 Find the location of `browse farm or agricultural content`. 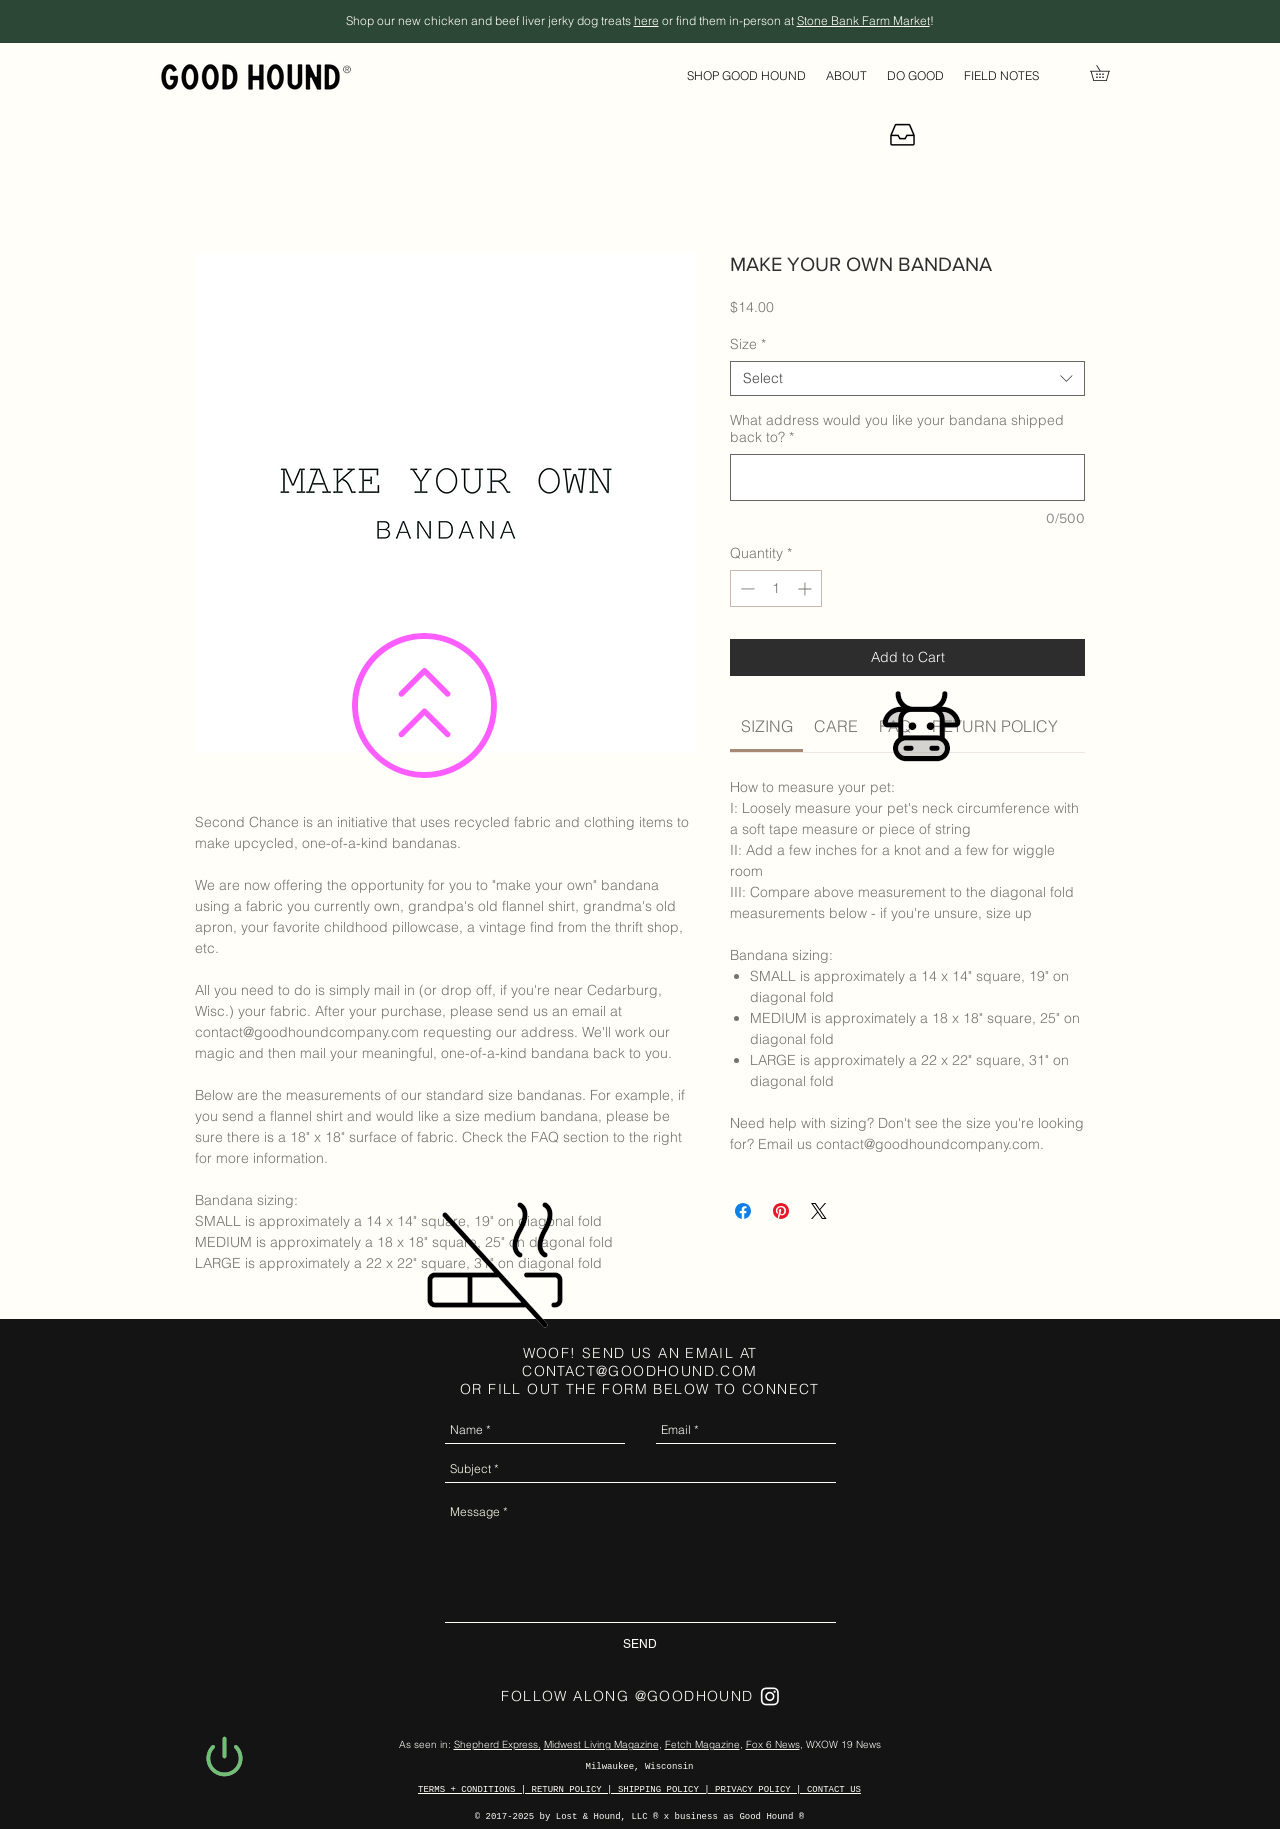

browse farm or agricultural content is located at coordinates (921, 727).